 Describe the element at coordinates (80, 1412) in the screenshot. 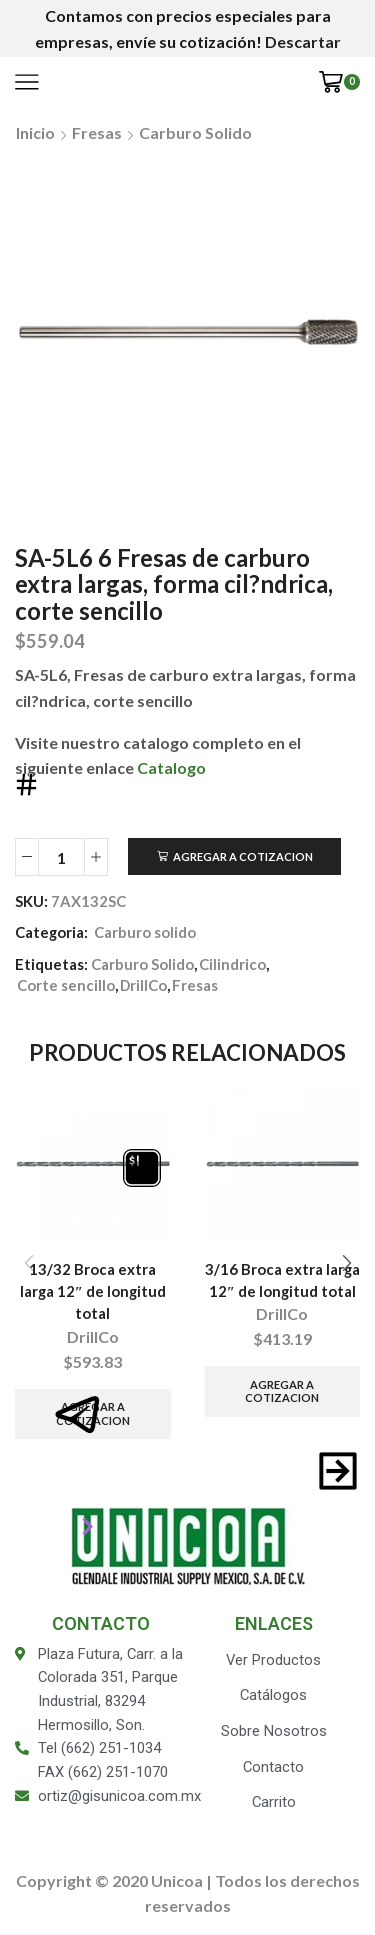

I see `open telegram messaging app` at that location.